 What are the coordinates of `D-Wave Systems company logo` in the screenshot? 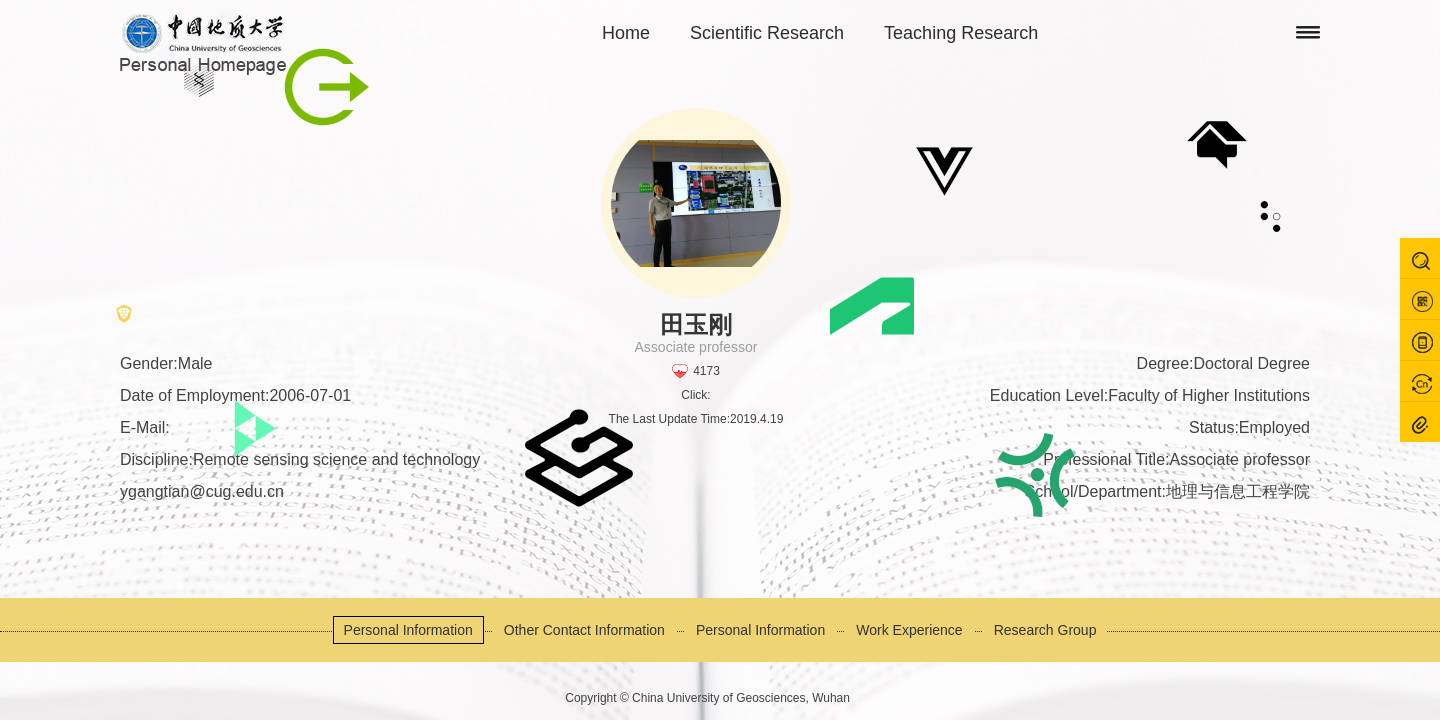 It's located at (1270, 216).